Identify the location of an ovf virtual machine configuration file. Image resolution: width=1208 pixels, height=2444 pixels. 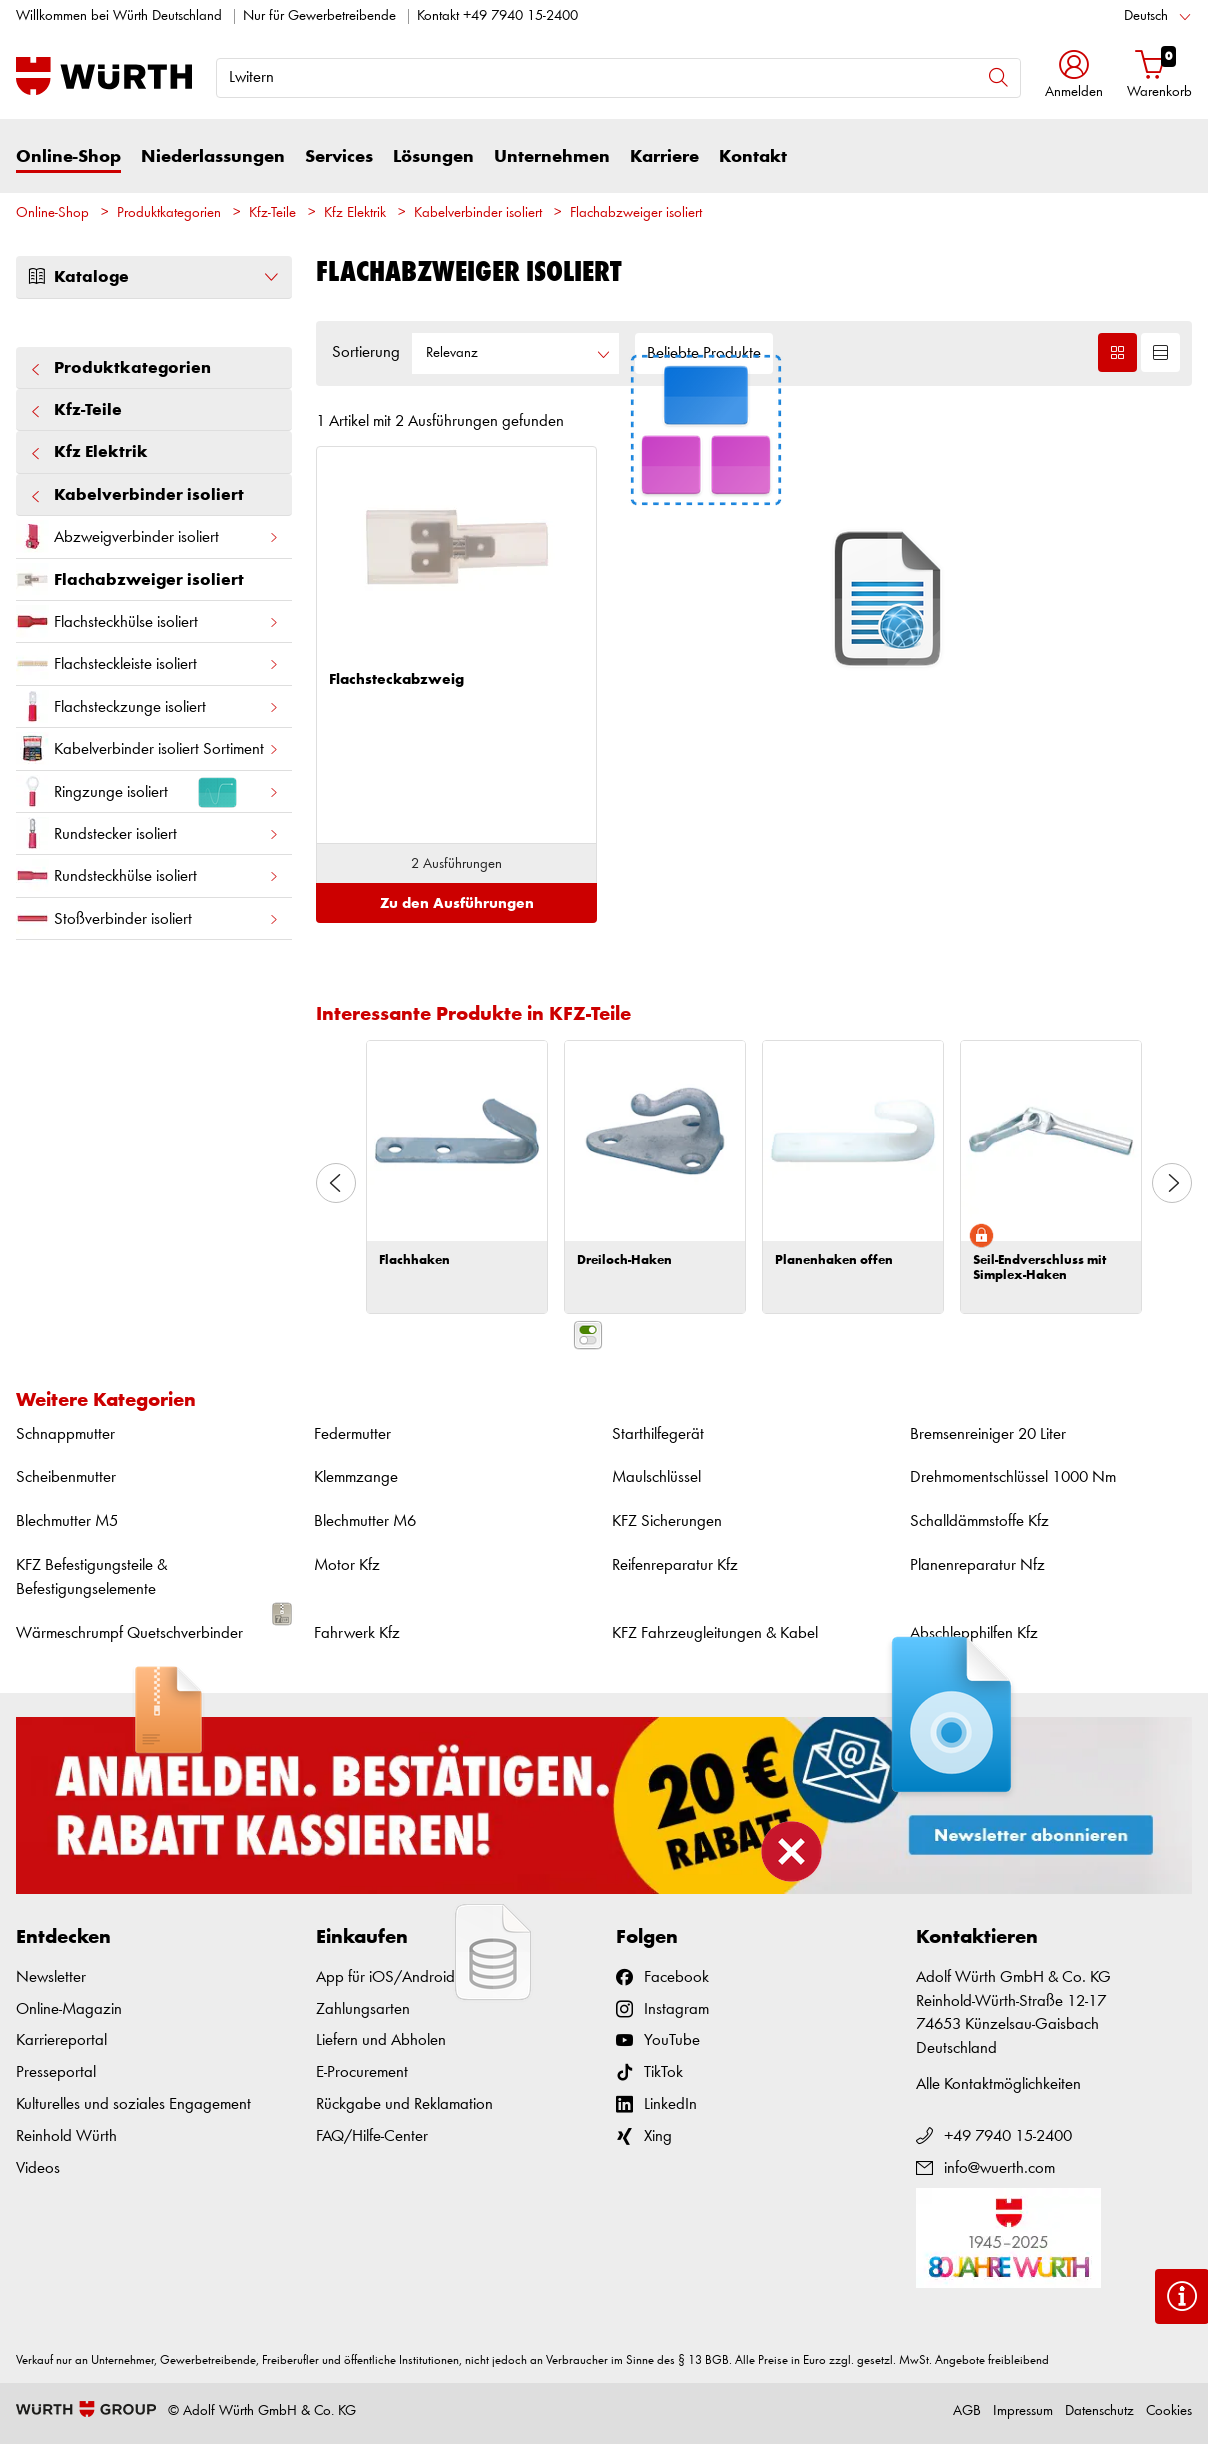
(951, 1717).